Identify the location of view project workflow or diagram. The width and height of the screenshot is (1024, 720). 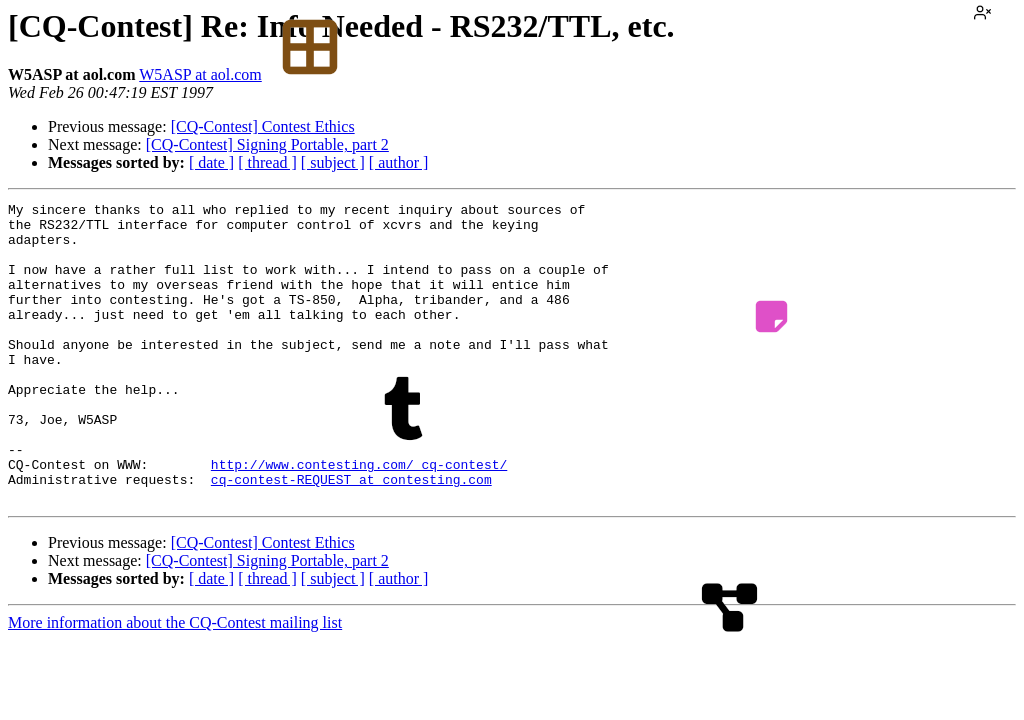
(729, 607).